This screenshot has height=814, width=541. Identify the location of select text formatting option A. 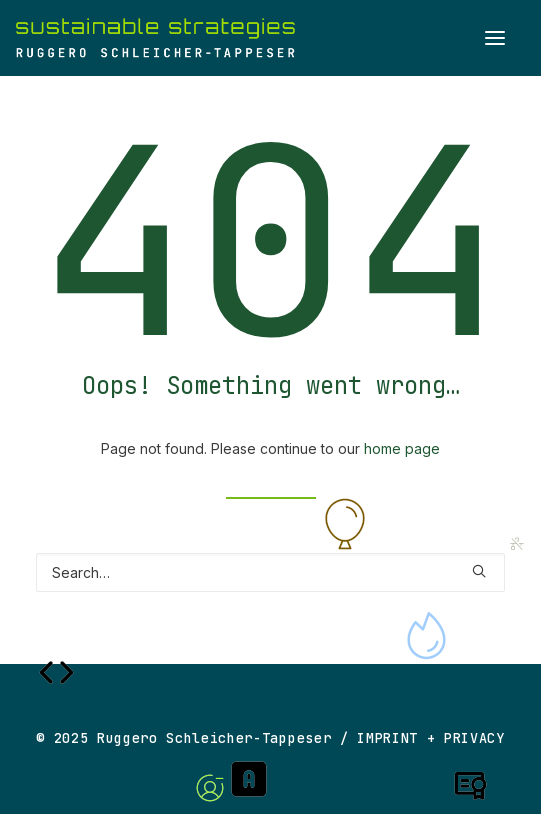
(249, 779).